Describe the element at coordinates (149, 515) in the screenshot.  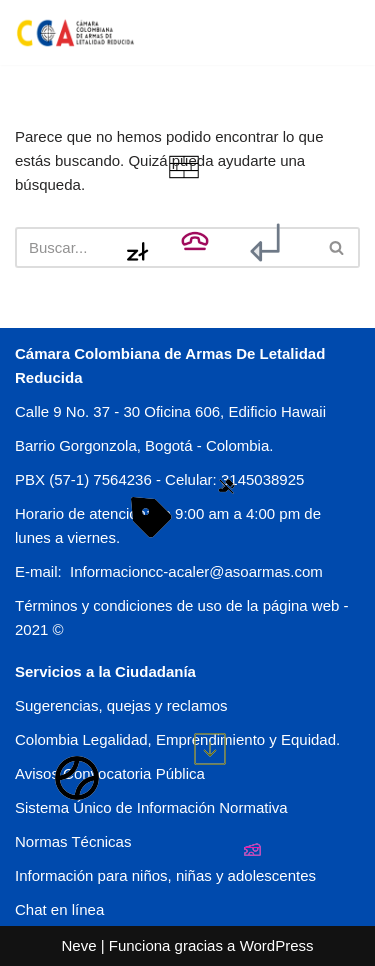
I see `view tags or labels` at that location.